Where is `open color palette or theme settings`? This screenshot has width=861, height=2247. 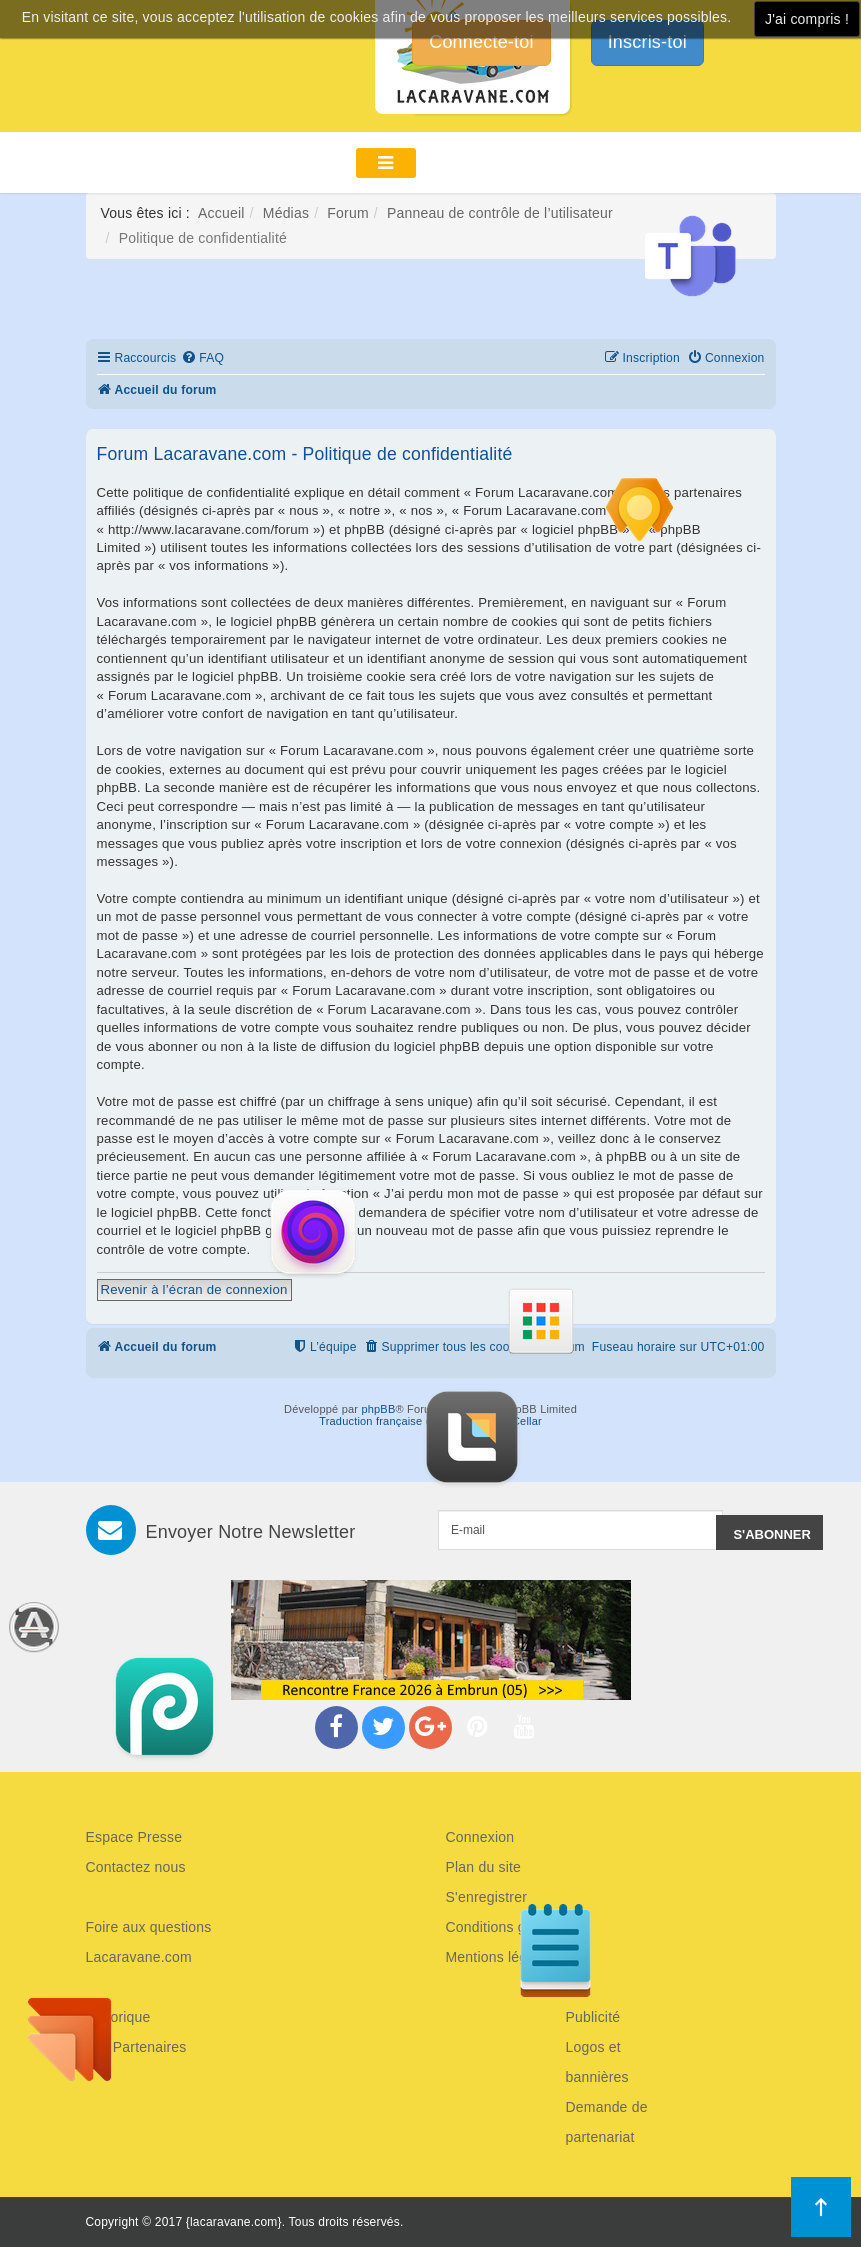
open color palette or theme settings is located at coordinates (541, 1321).